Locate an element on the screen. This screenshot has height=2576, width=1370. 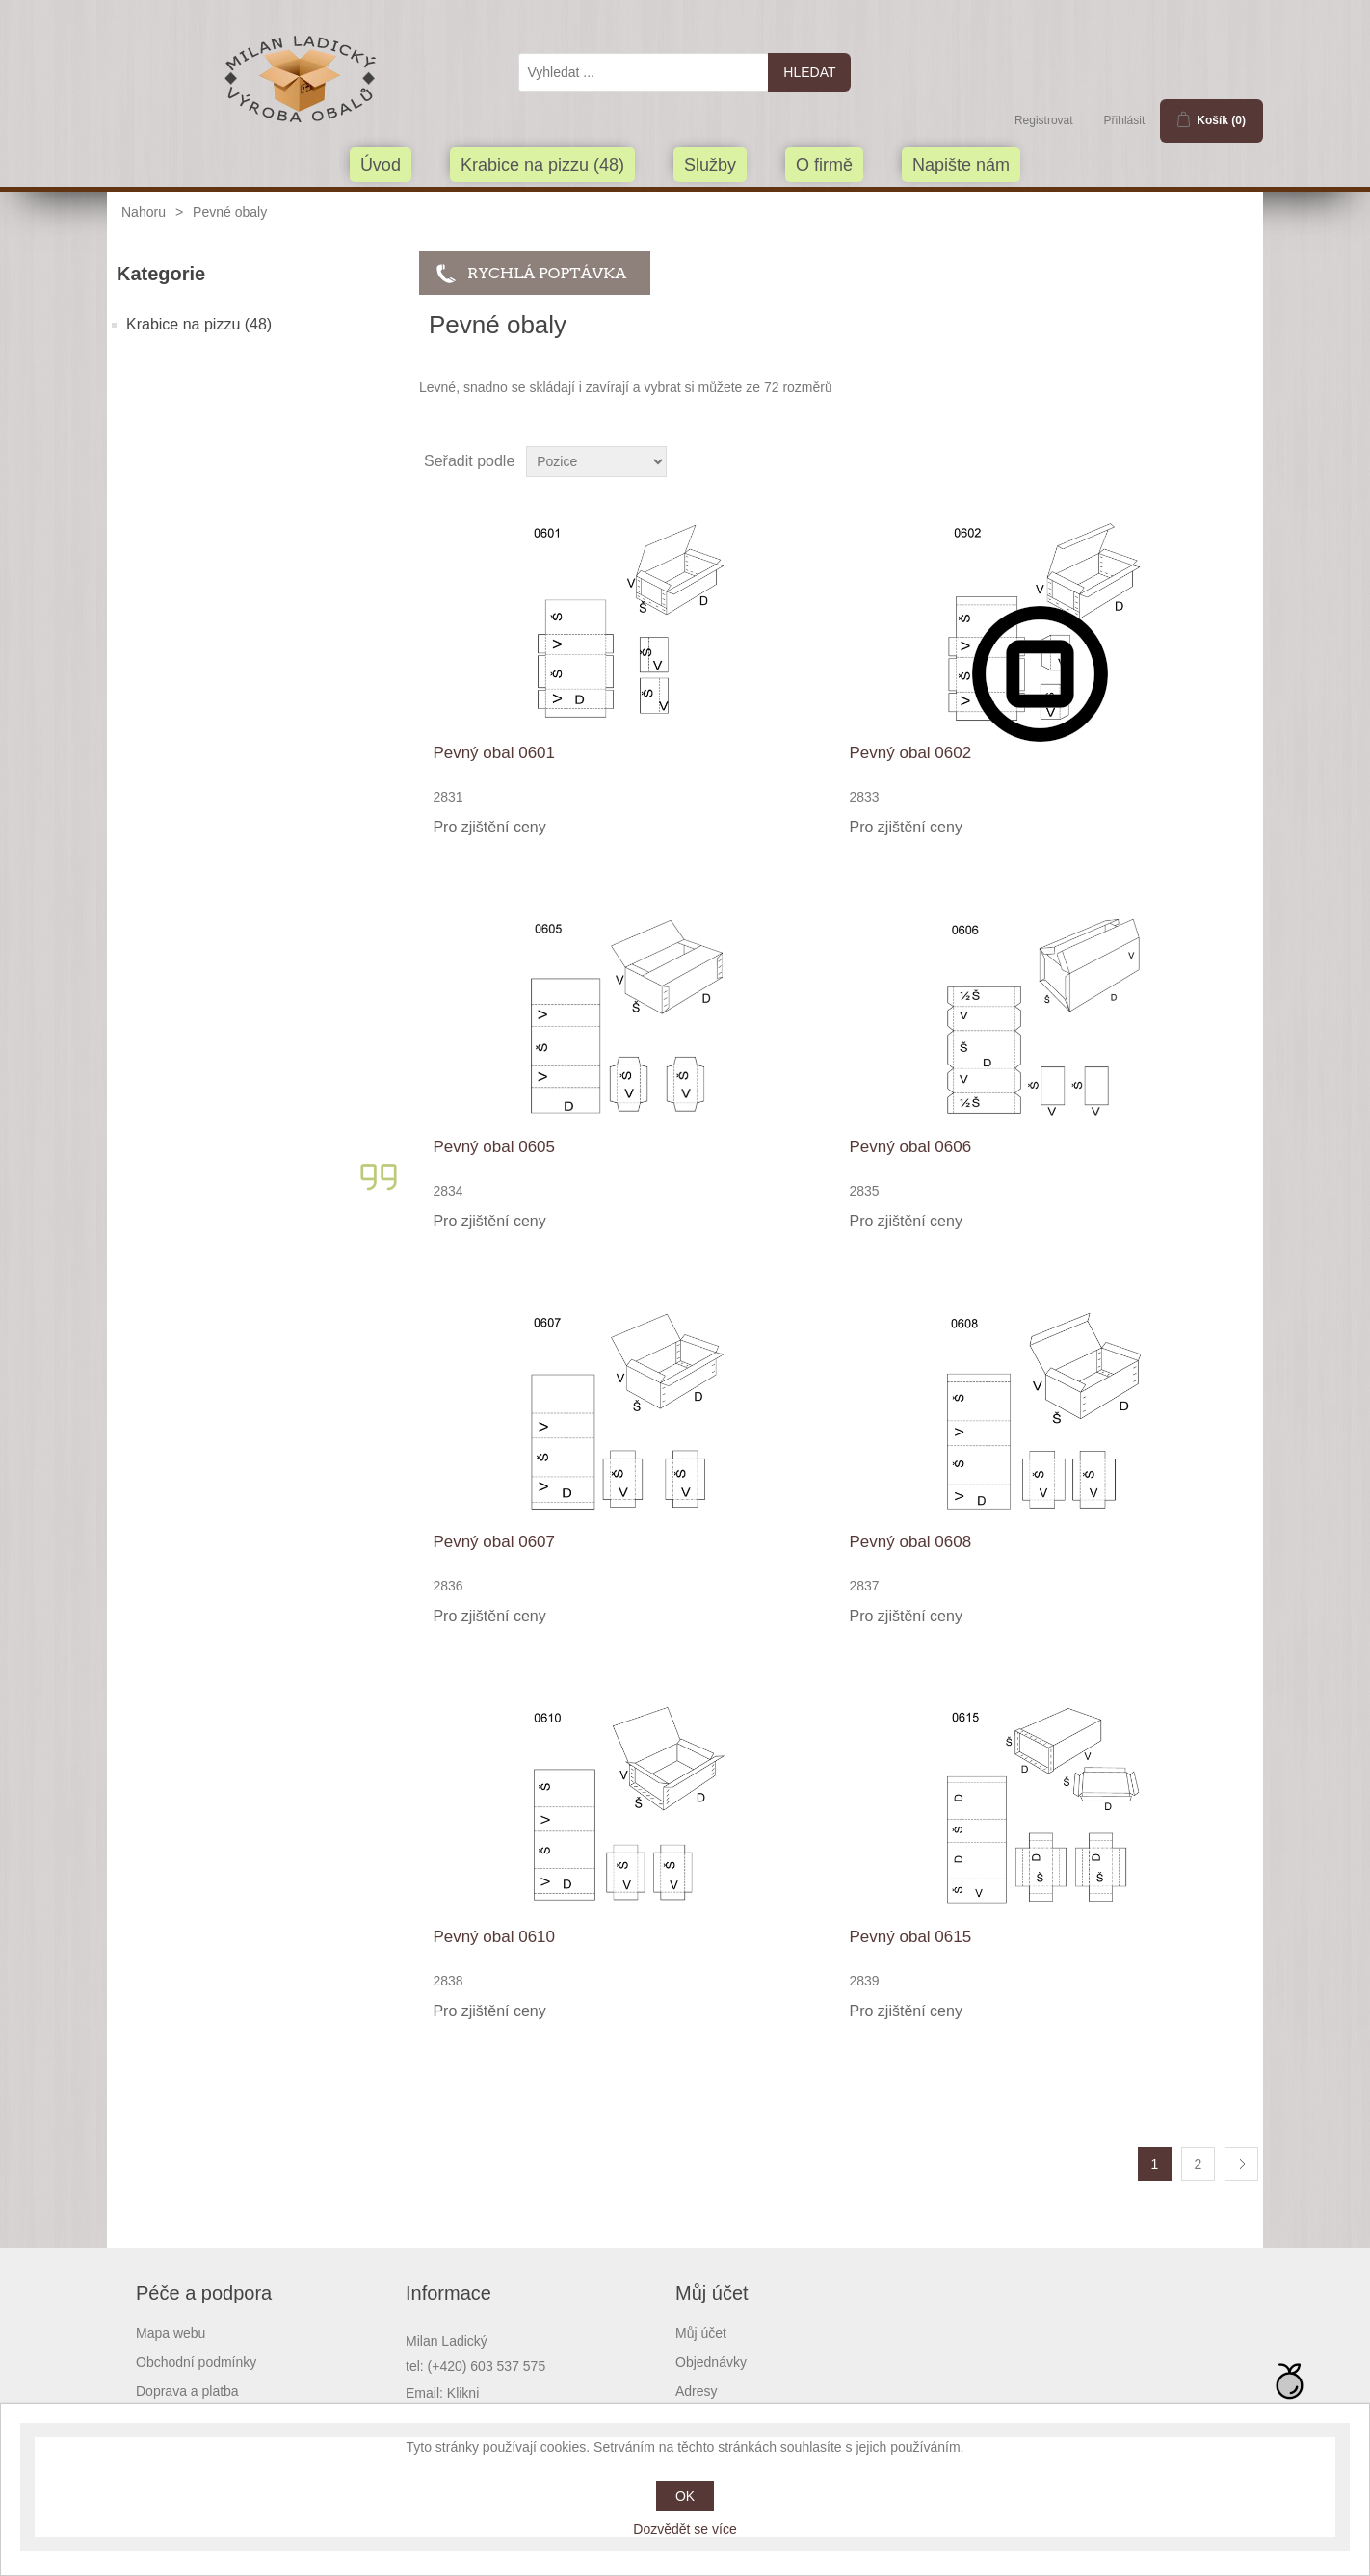
insert a block quote is located at coordinates (379, 1176).